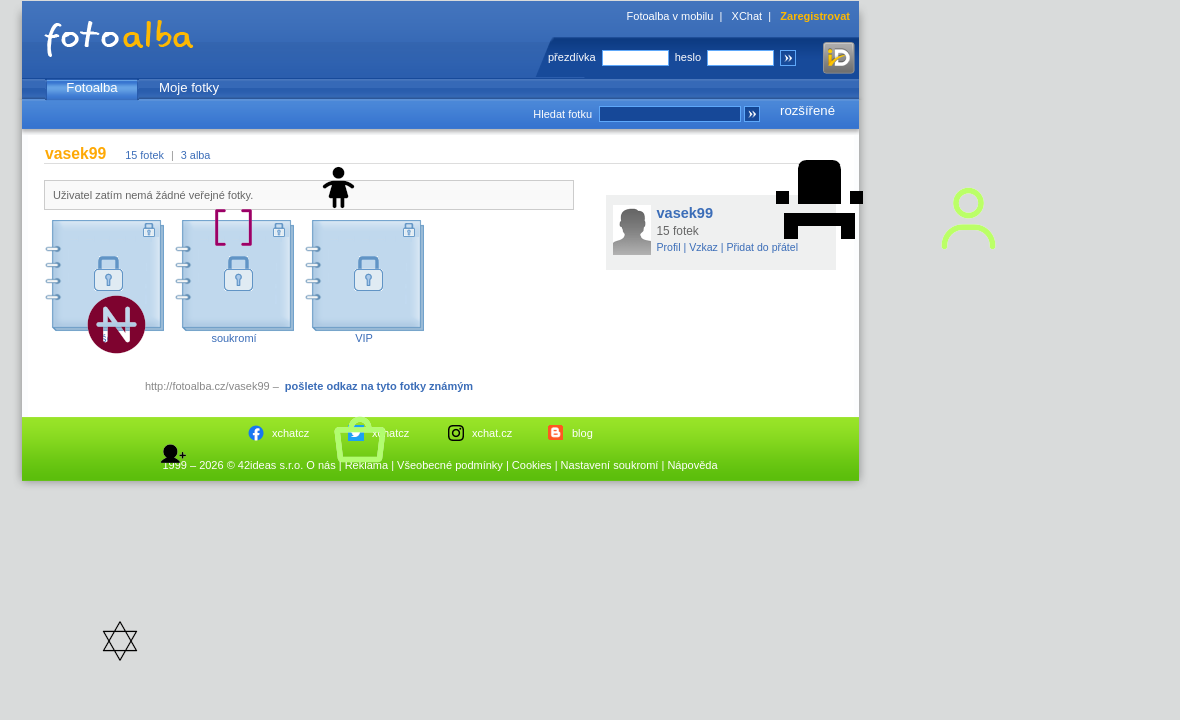  Describe the element at coordinates (338, 188) in the screenshot. I see `indicates women's restroom or facilities` at that location.